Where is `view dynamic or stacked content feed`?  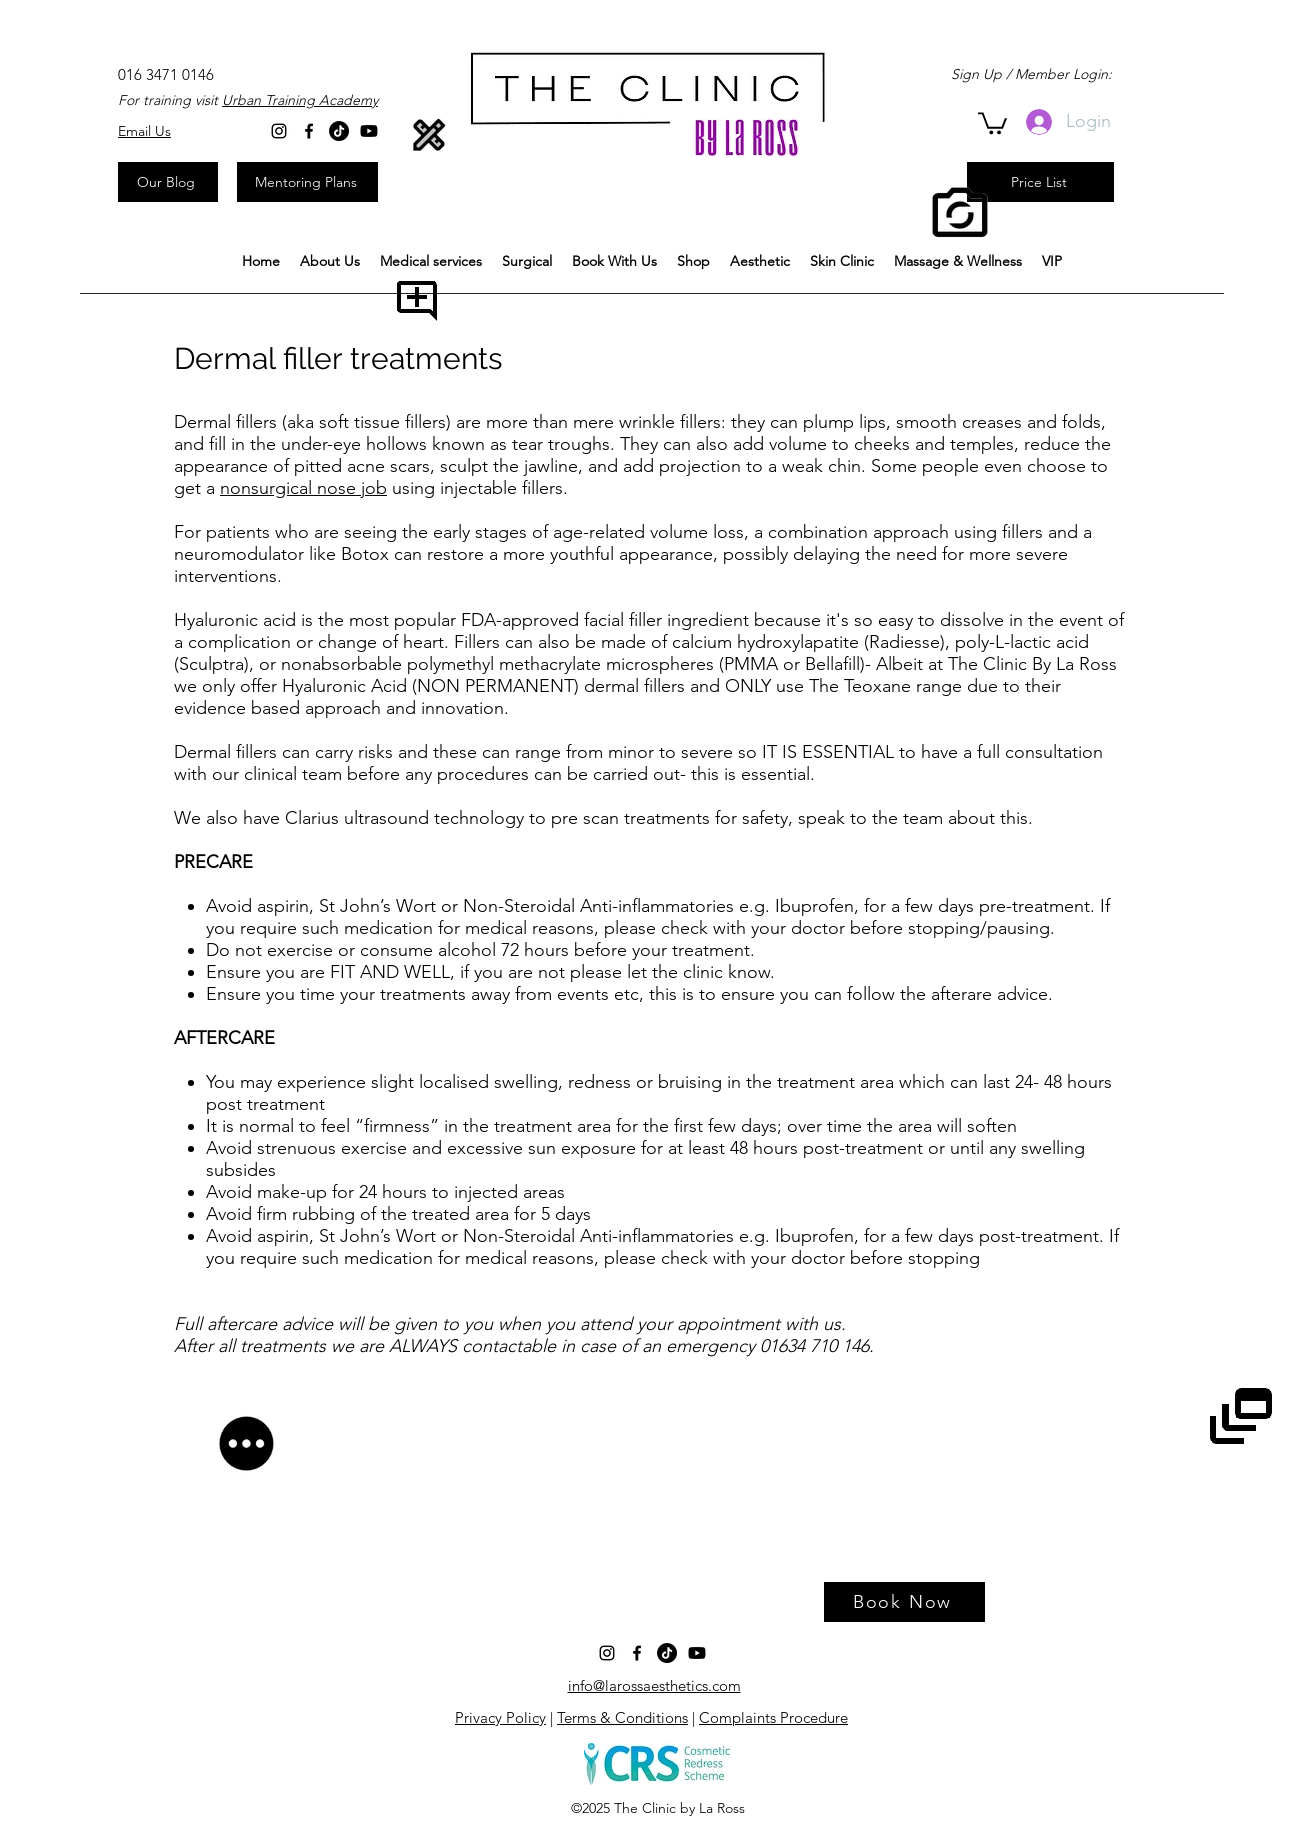 view dynamic or stacked content feed is located at coordinates (1241, 1416).